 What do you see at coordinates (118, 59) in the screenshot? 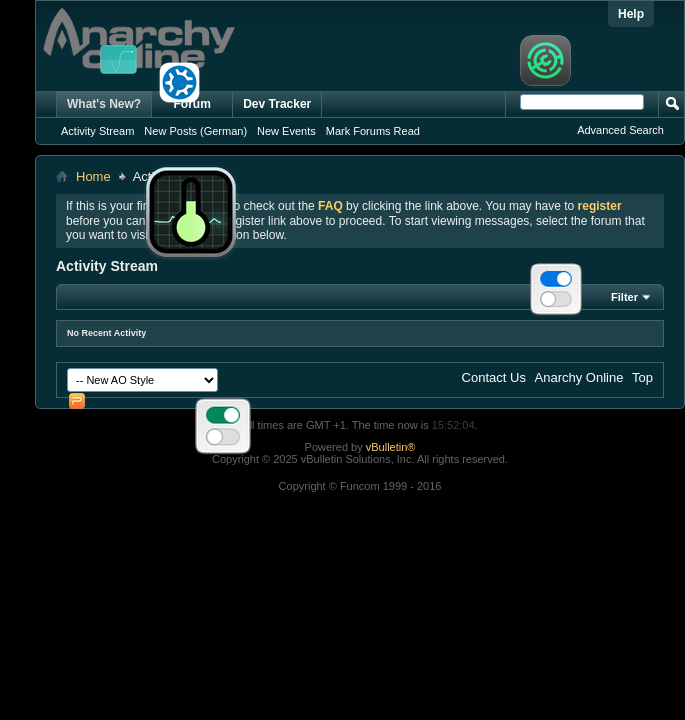
I see `open GNOME Usage system monitor app` at bounding box center [118, 59].